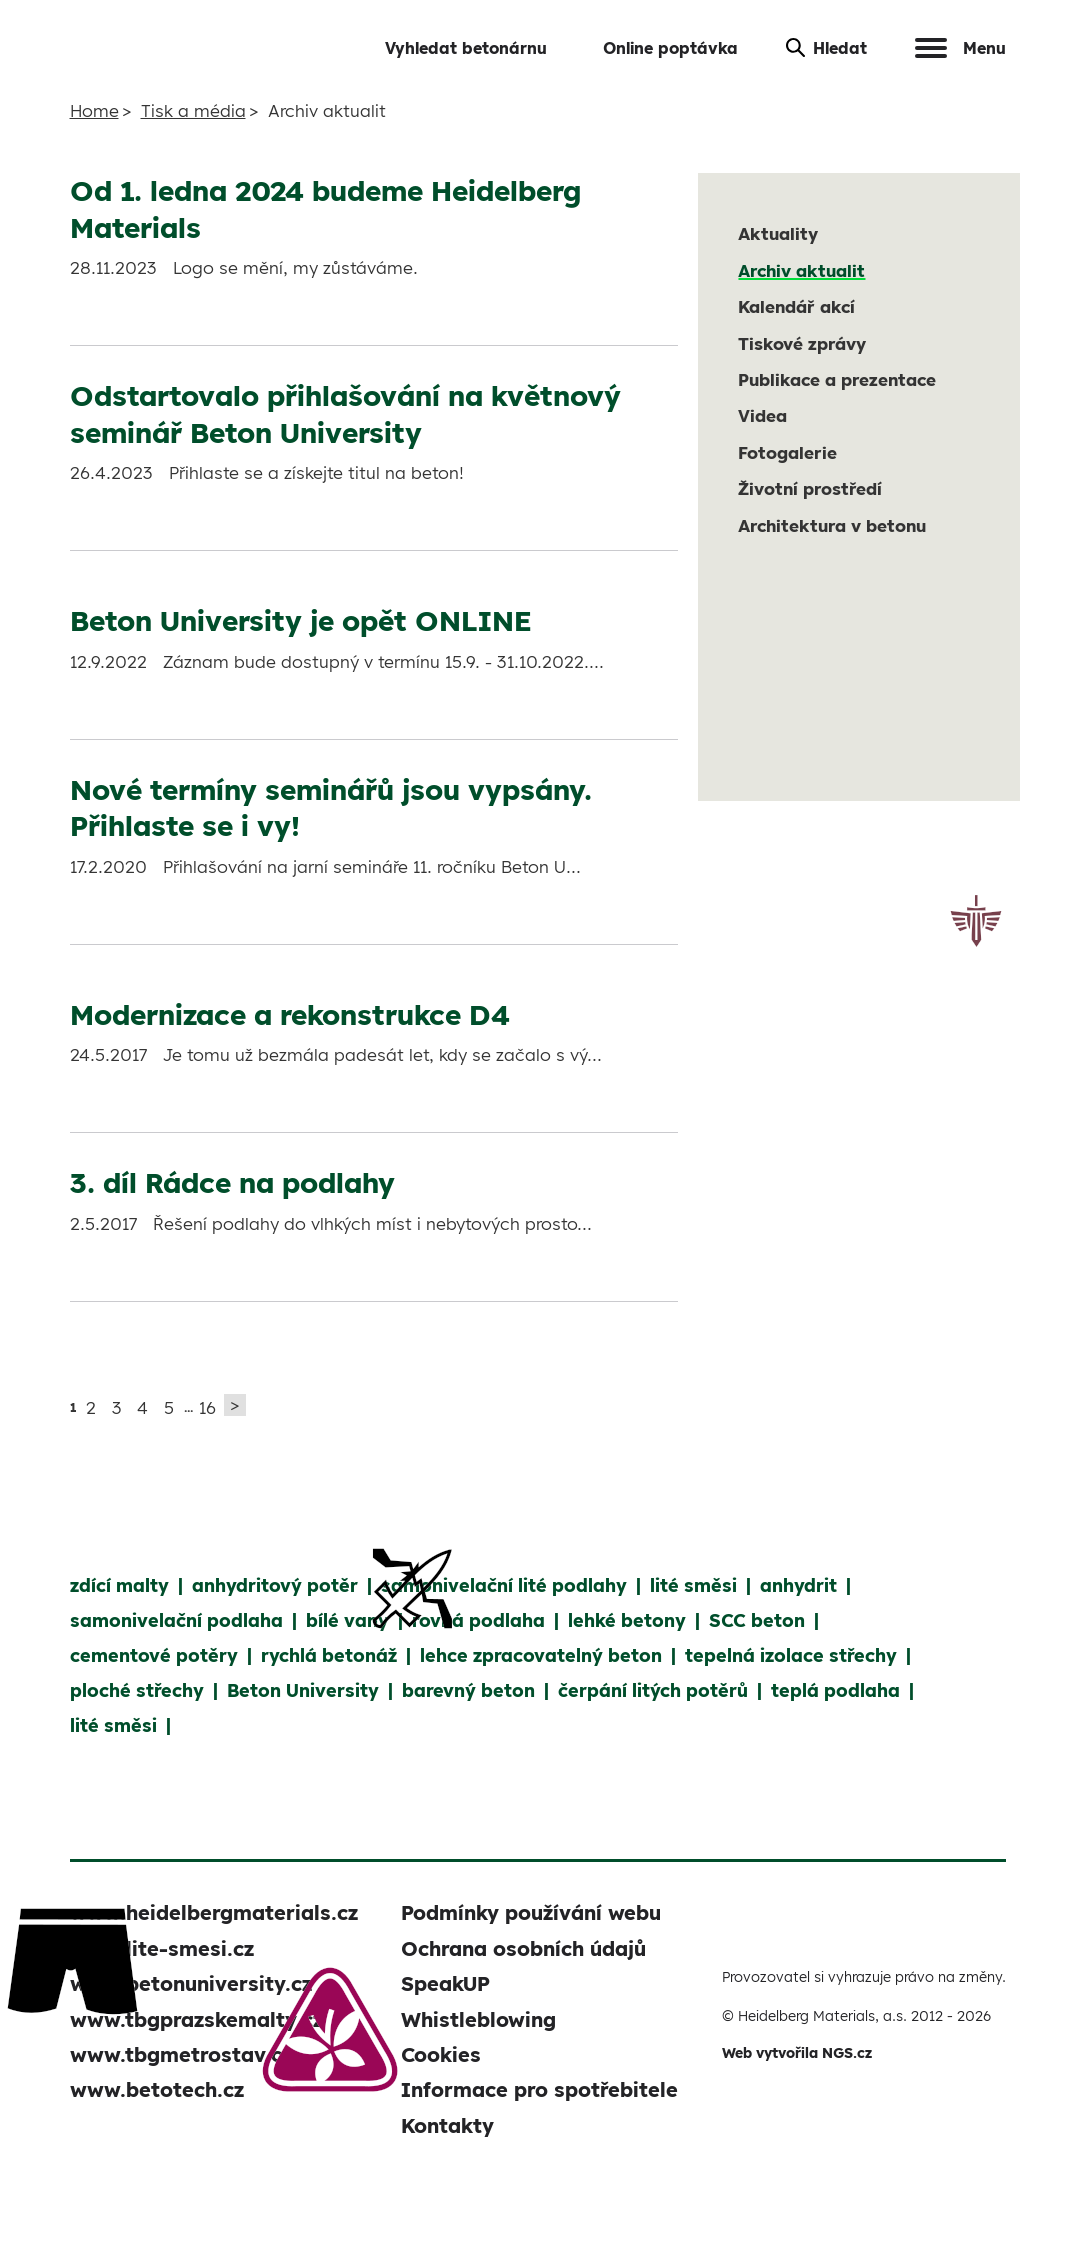  I want to click on equip or select a weapon in a game inventory, so click(976, 921).